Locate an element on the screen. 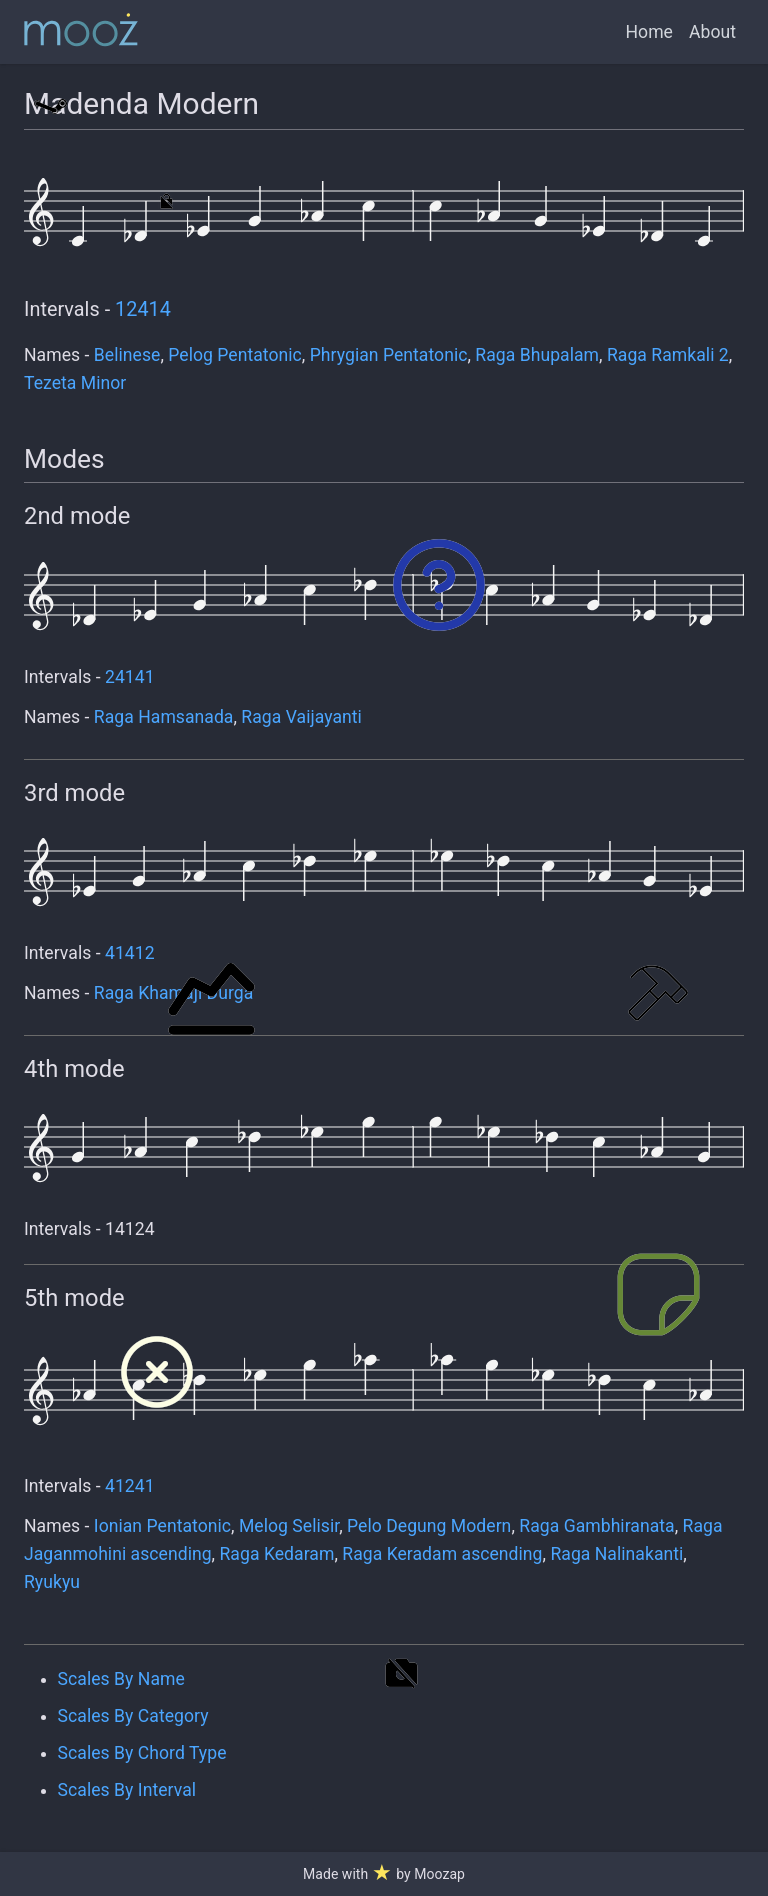 The image size is (768, 1896). add a sticker to your message is located at coordinates (658, 1294).